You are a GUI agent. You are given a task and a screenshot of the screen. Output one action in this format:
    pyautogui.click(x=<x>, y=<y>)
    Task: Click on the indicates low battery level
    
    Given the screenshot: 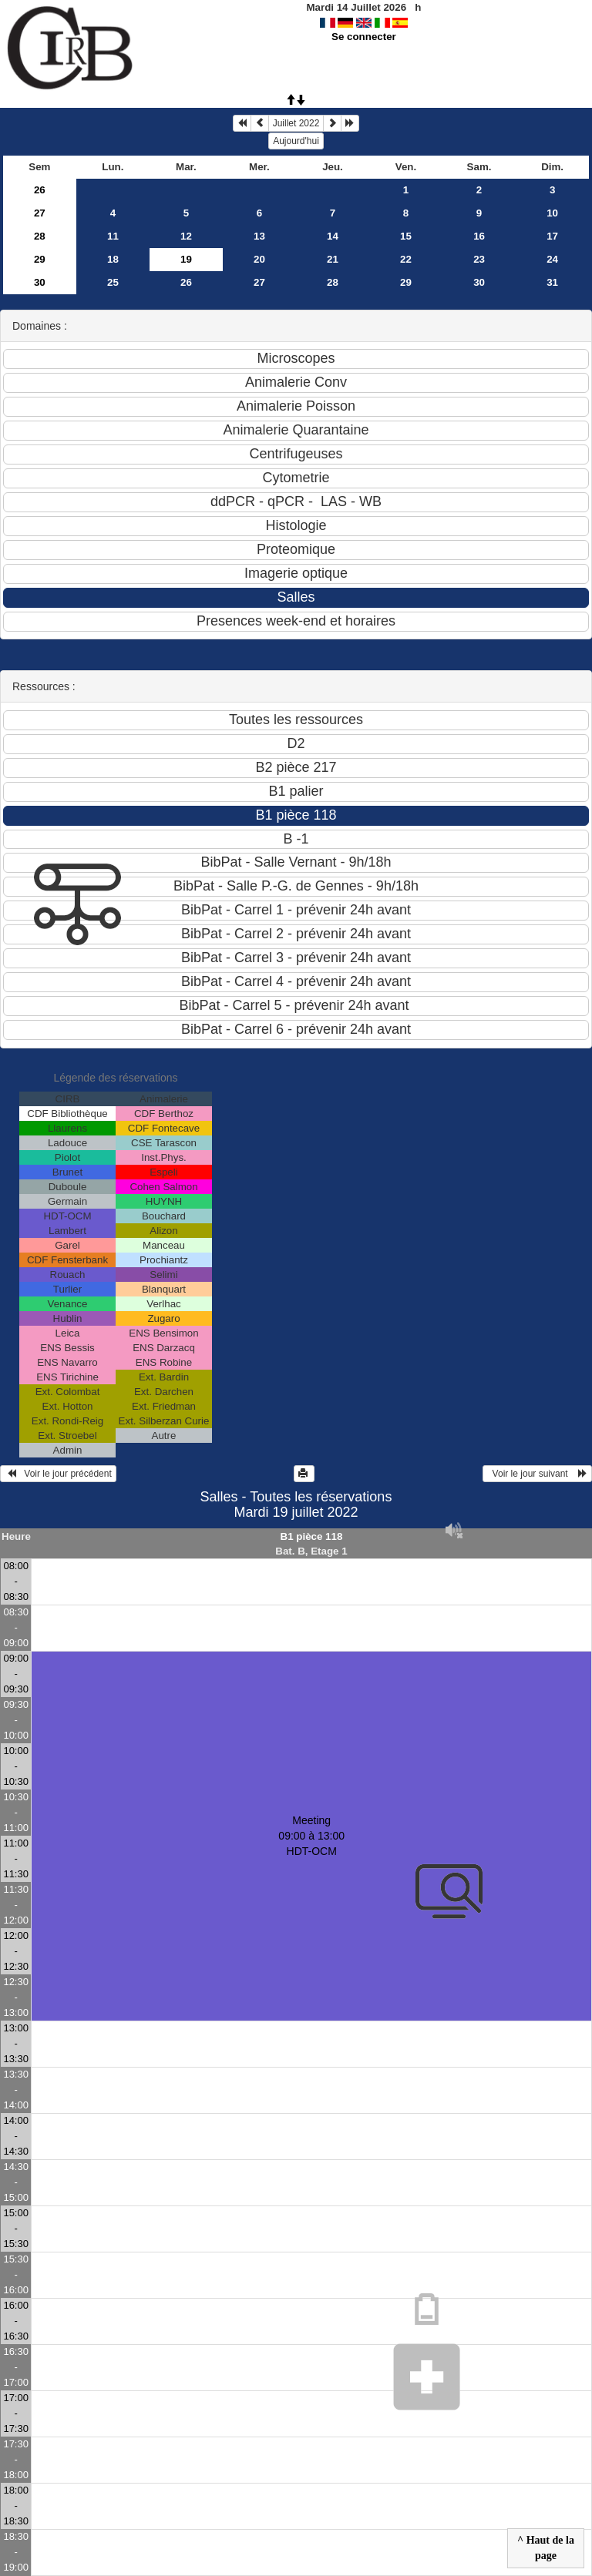 What is the action you would take?
    pyautogui.click(x=426, y=2309)
    